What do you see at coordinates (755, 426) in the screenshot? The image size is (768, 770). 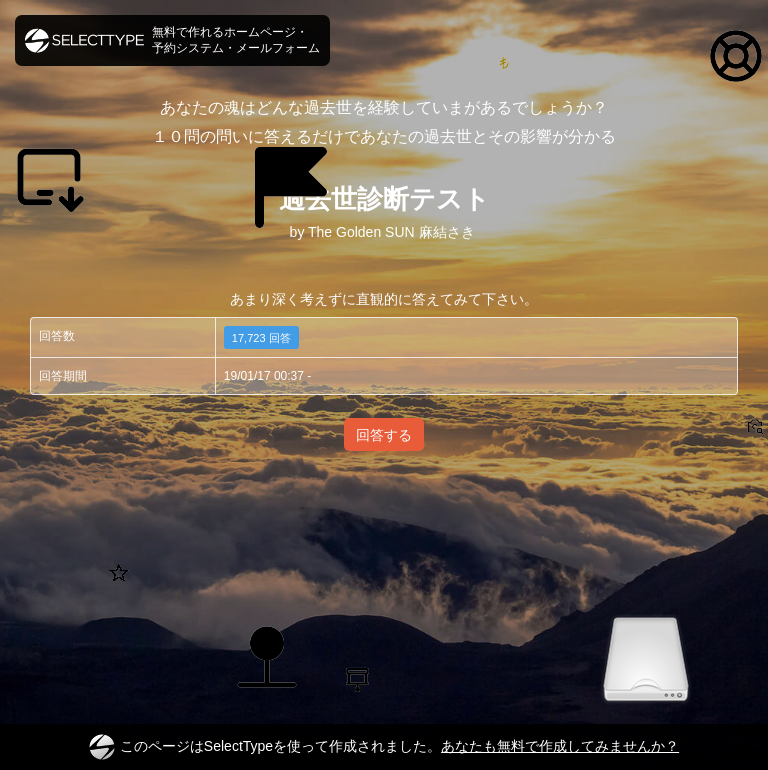 I see `search photos or images` at bounding box center [755, 426].